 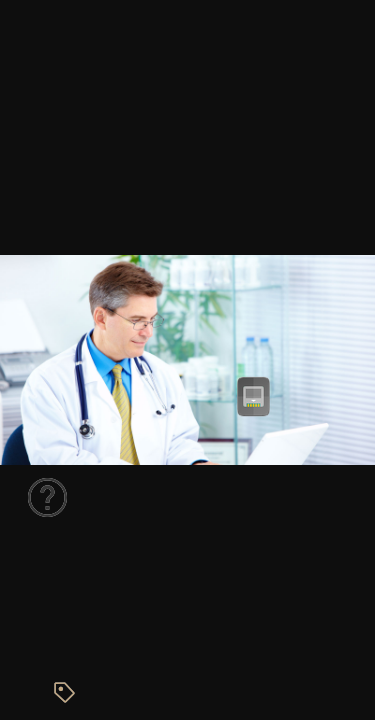 What do you see at coordinates (253, 396) in the screenshot?
I see `nintendo 64 game ROM file` at bounding box center [253, 396].